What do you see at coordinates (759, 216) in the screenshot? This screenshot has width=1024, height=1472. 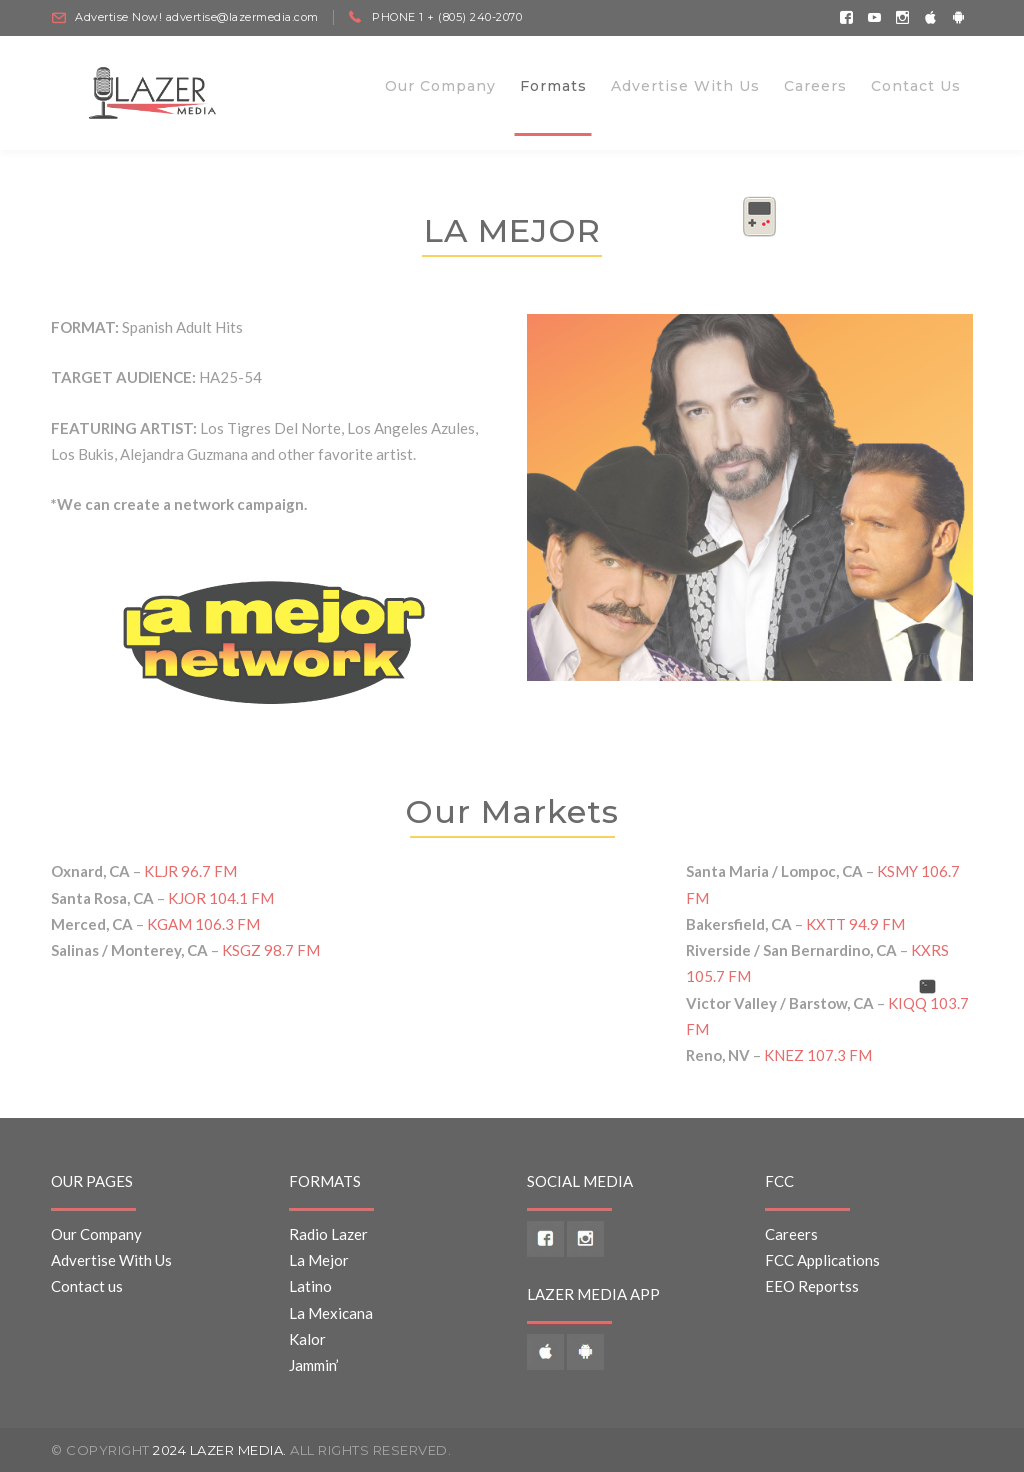 I see `open the games application` at bounding box center [759, 216].